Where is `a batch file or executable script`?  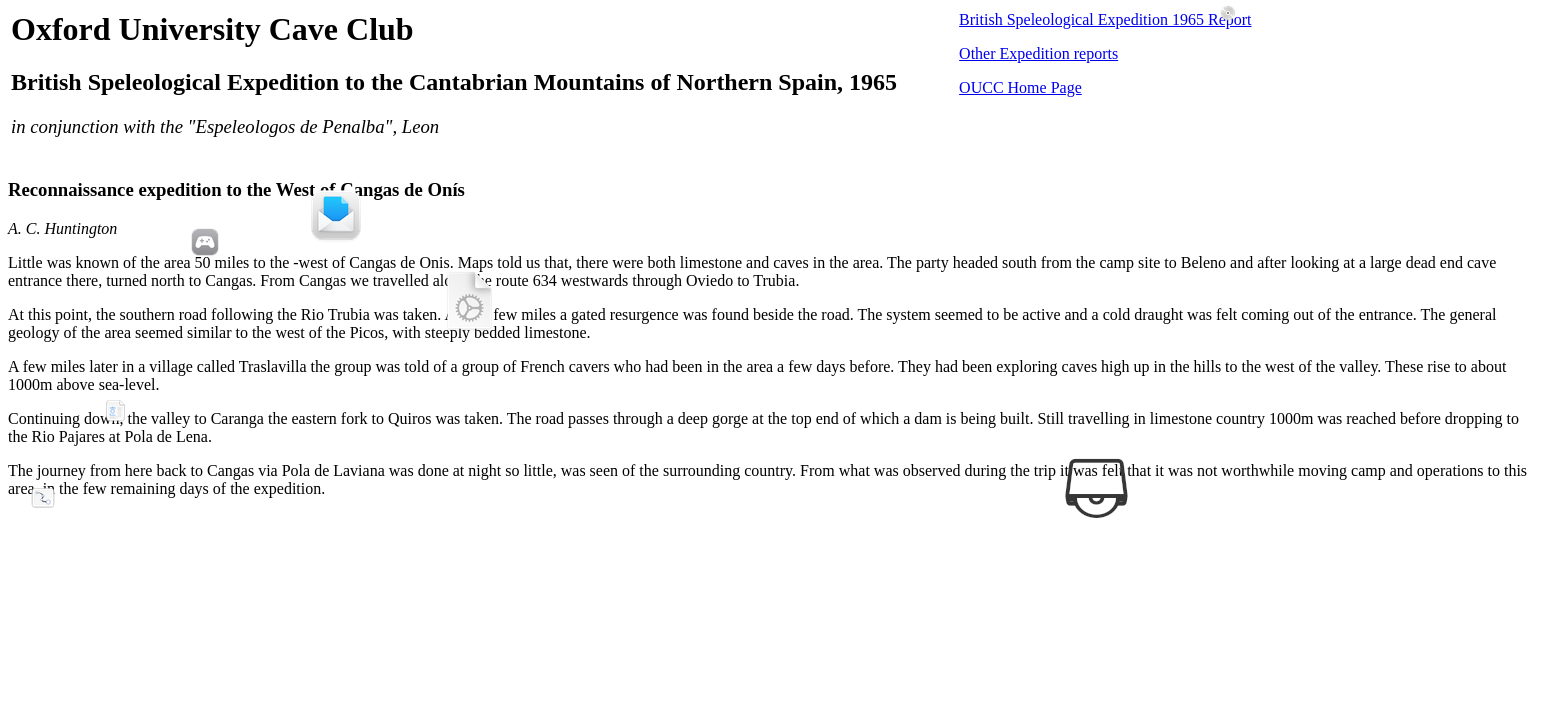
a batch file or executable script is located at coordinates (469, 301).